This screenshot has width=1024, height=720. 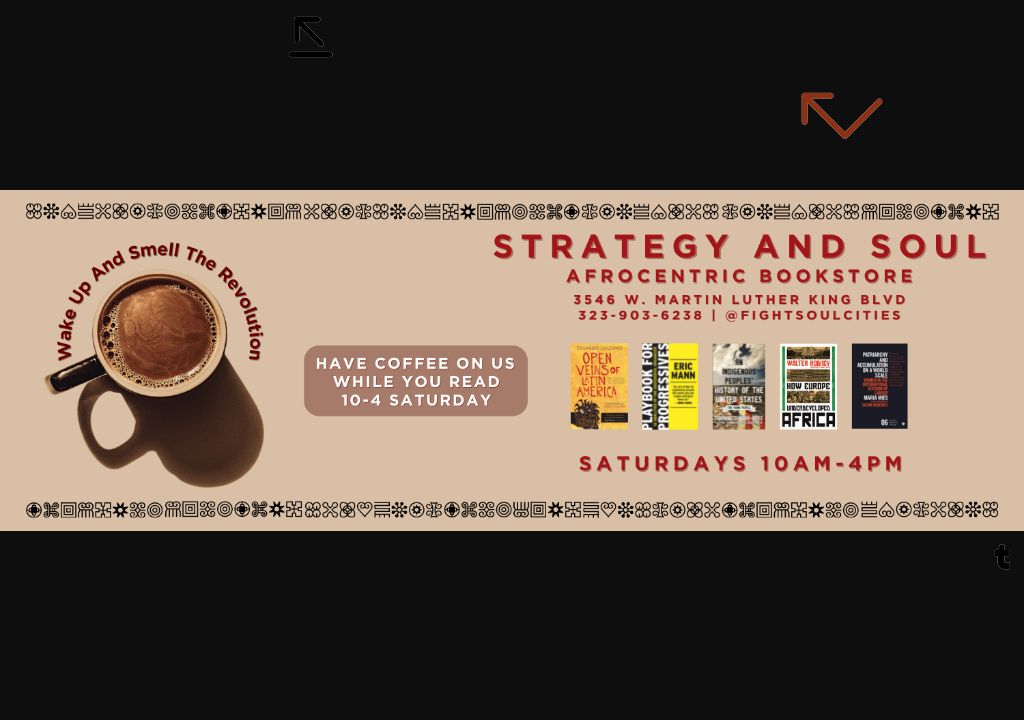 What do you see at coordinates (1002, 557) in the screenshot?
I see `open the Tumblr app` at bounding box center [1002, 557].